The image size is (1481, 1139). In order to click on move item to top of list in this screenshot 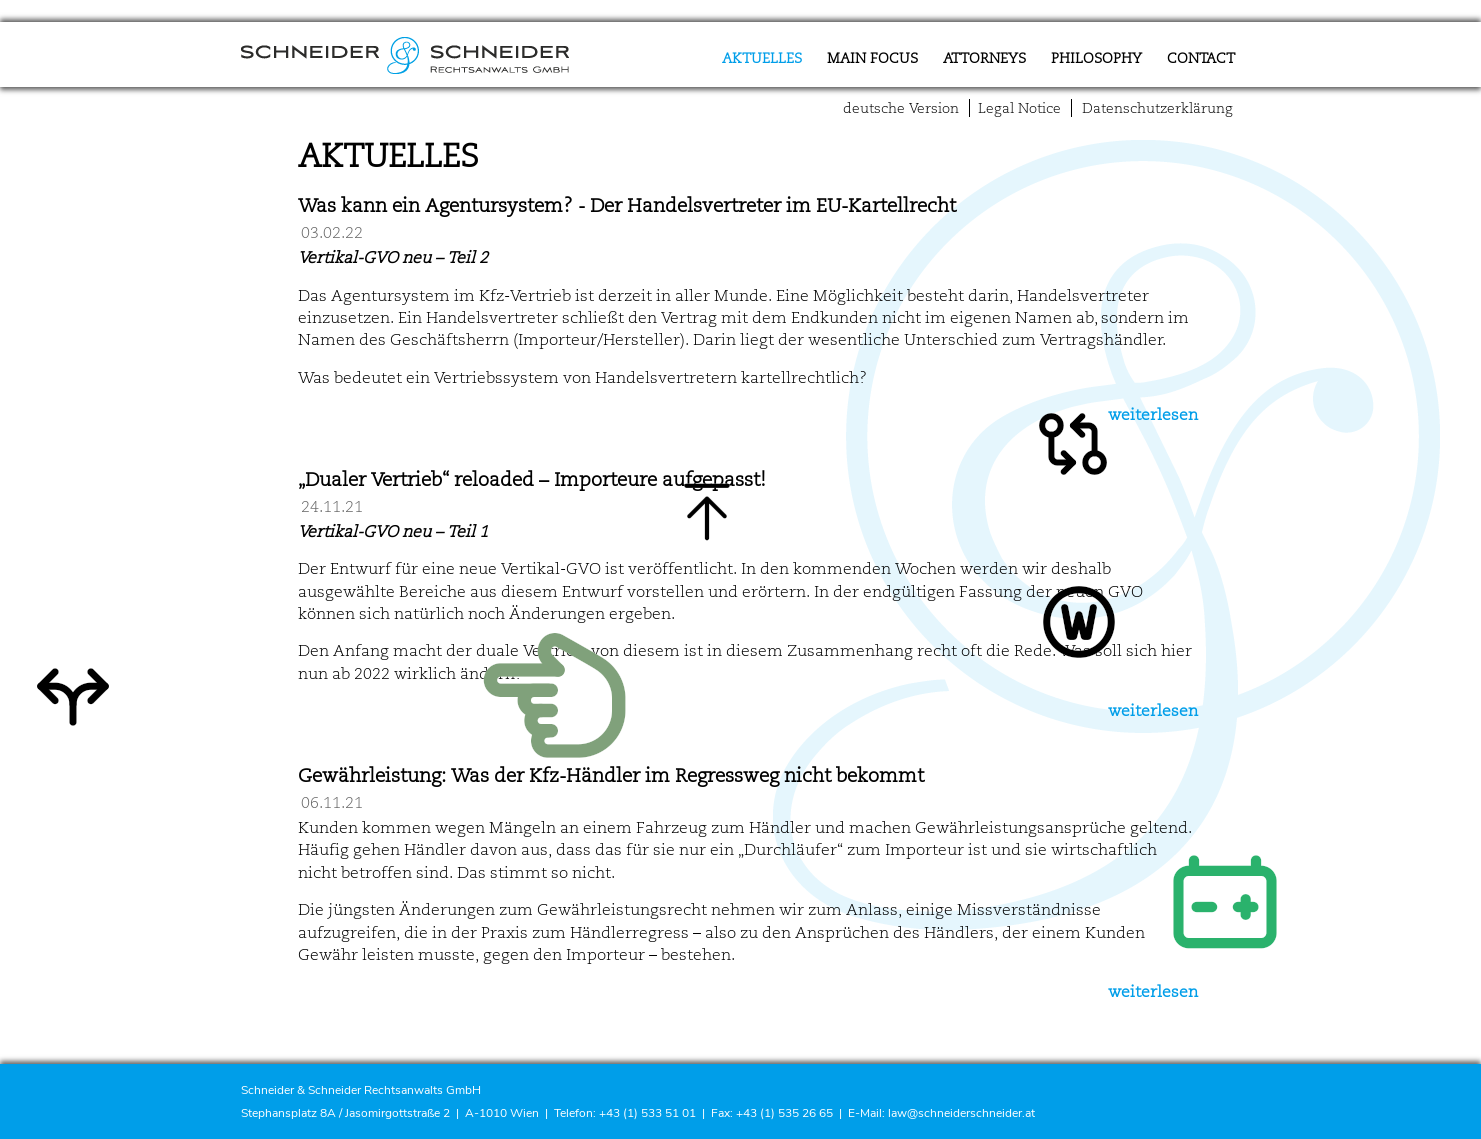, I will do `click(707, 512)`.